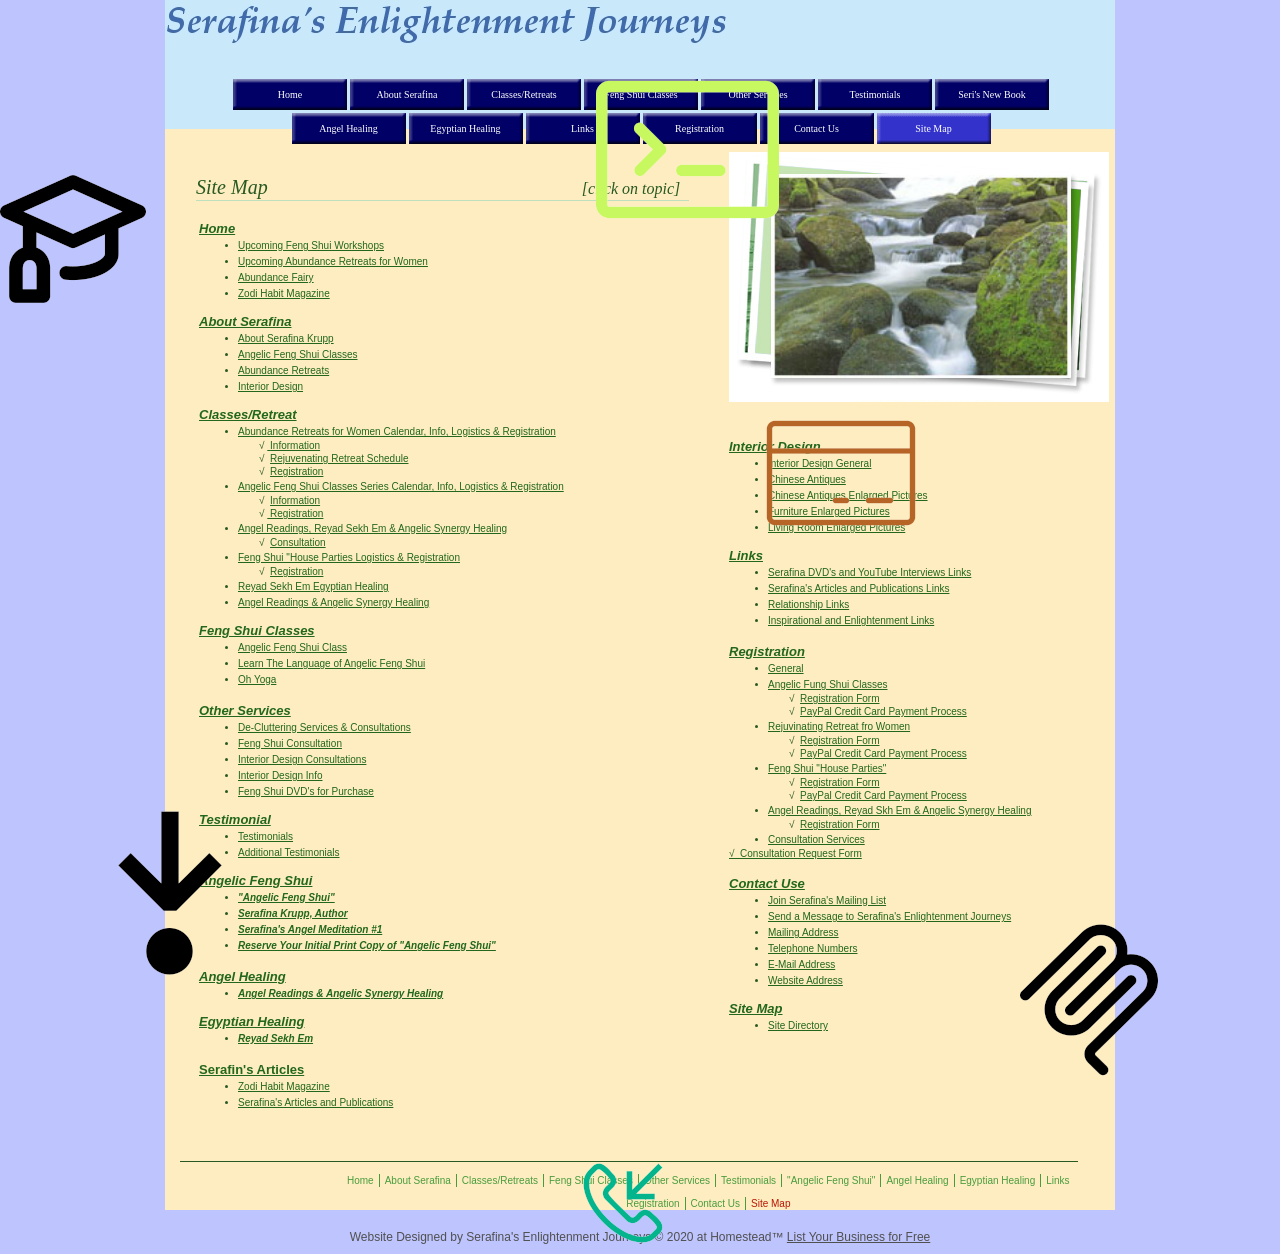  What do you see at coordinates (73, 239) in the screenshot?
I see `access learning or education resources` at bounding box center [73, 239].